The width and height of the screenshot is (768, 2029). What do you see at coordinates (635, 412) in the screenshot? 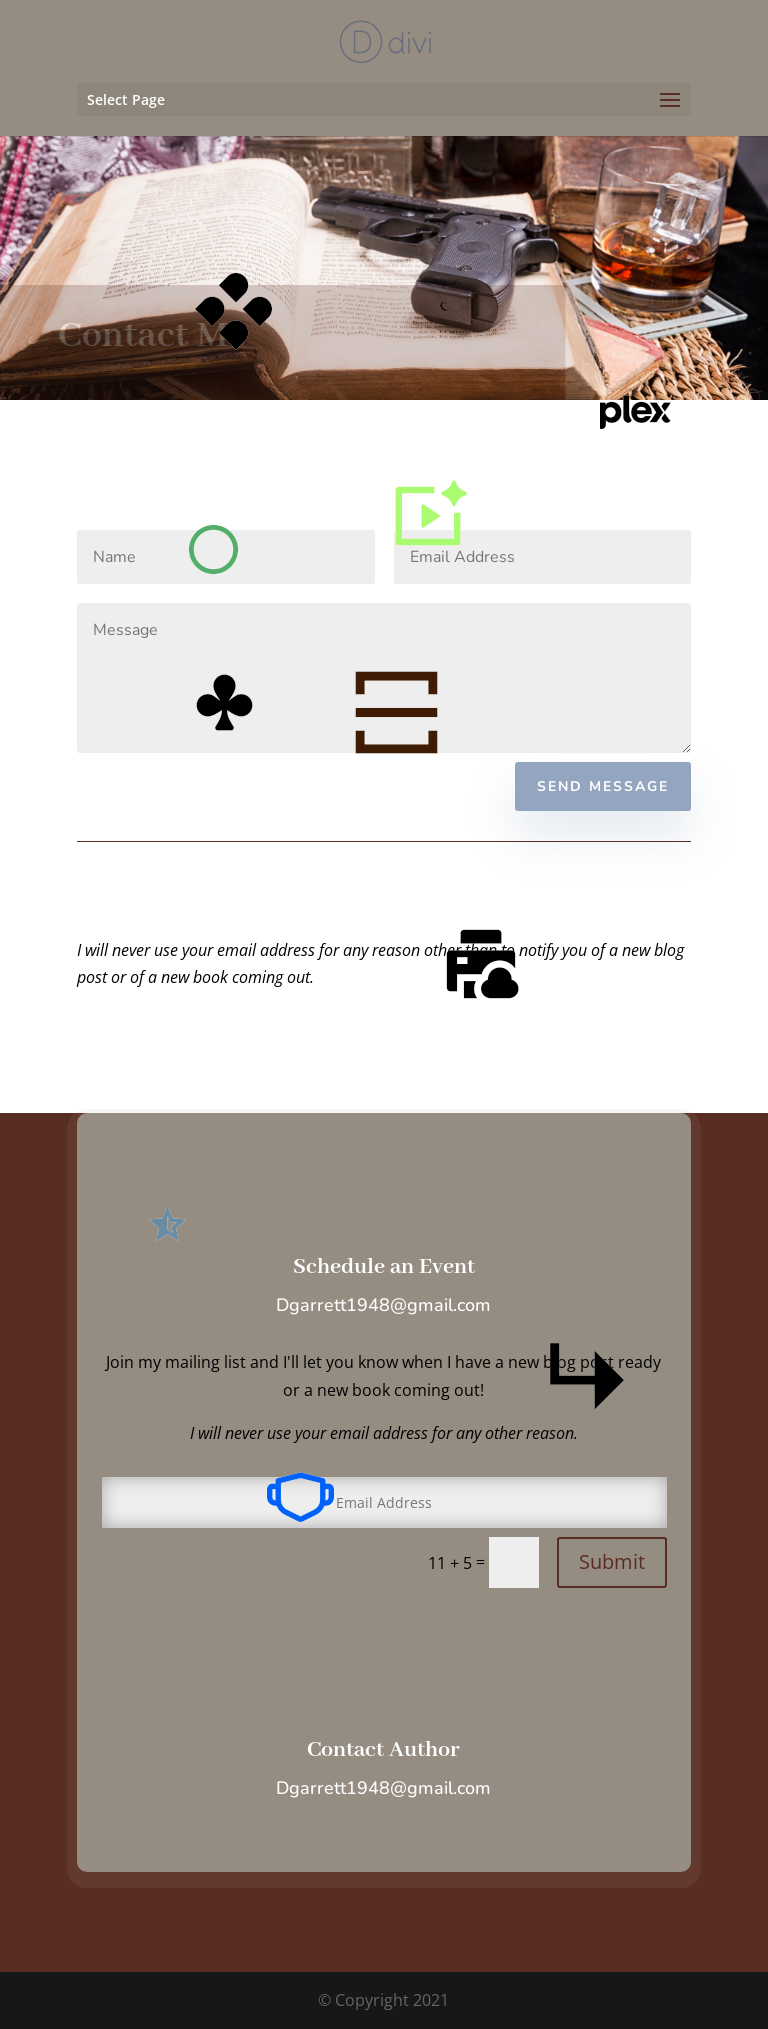
I see `open the Plex media streaming app` at bounding box center [635, 412].